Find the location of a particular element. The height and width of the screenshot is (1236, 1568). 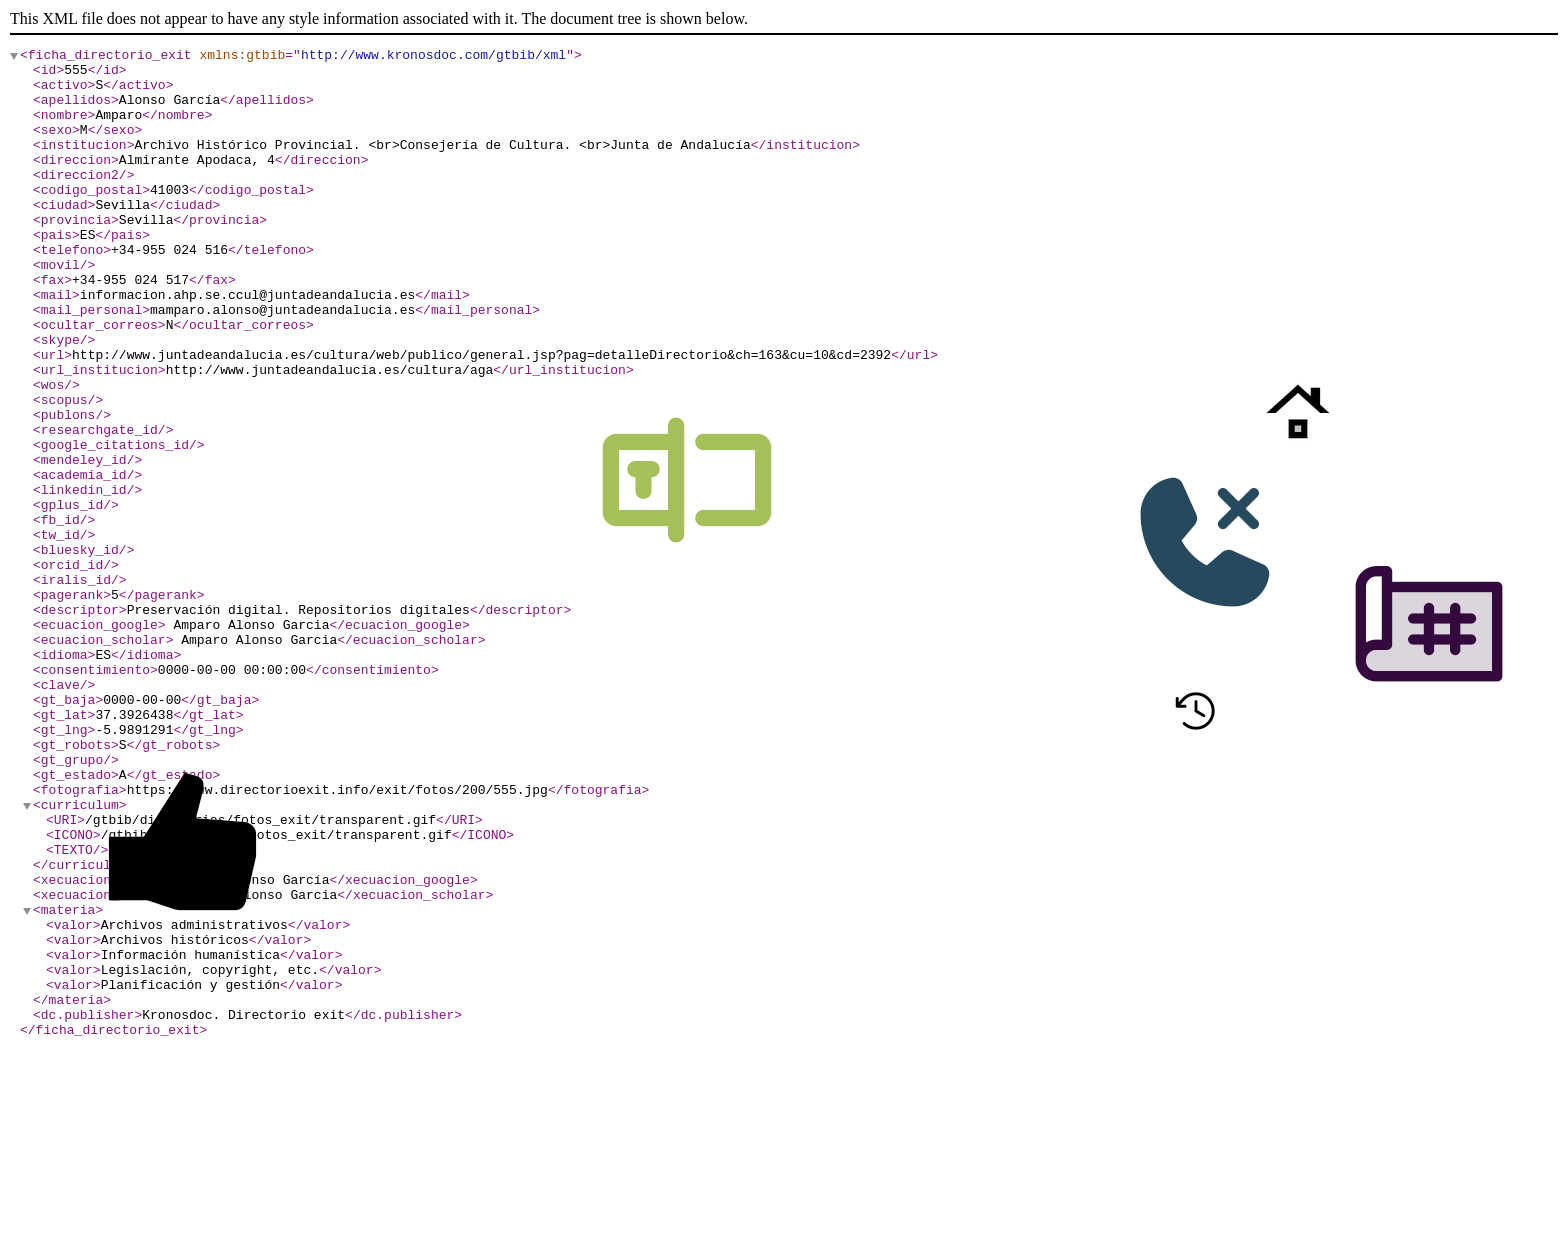

view project blueprints or technical plans is located at coordinates (1429, 629).